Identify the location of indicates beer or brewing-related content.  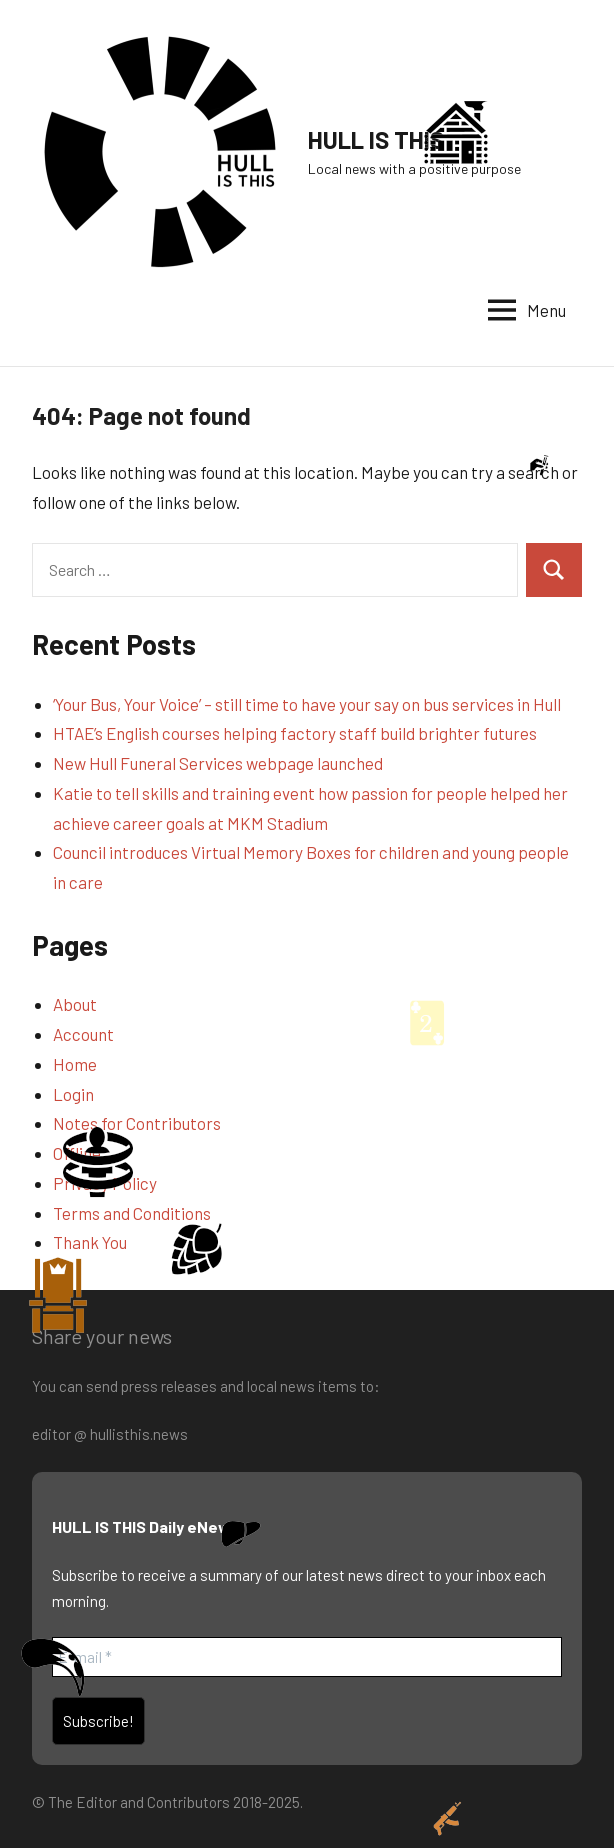
(197, 1249).